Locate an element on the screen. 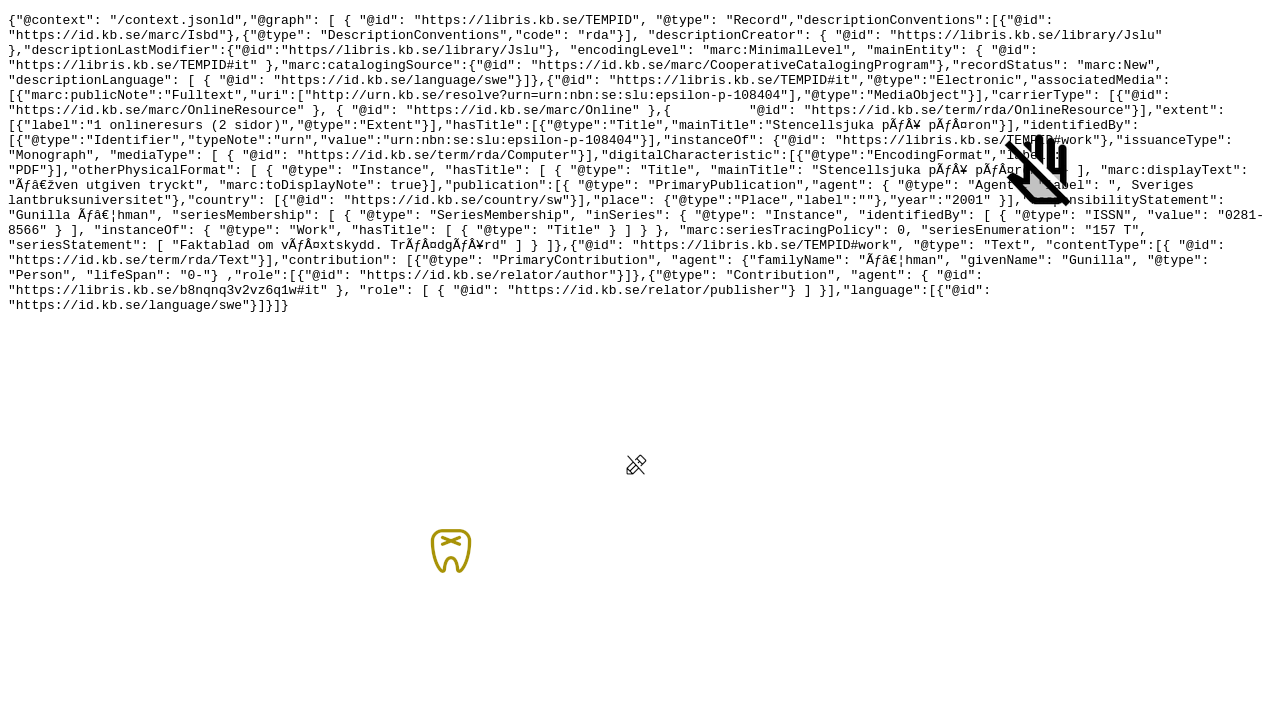 The width and height of the screenshot is (1280, 720). access dental or oral health features is located at coordinates (451, 551).